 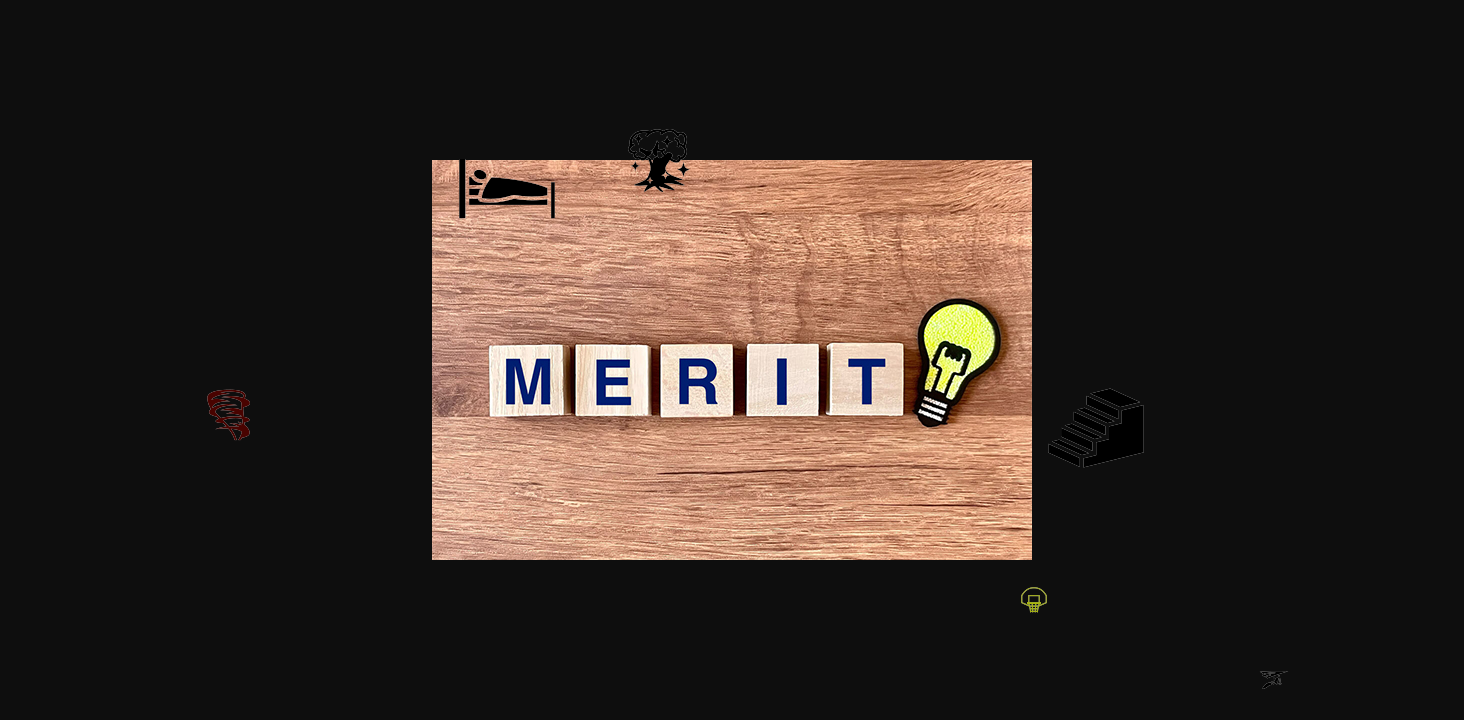 What do you see at coordinates (507, 177) in the screenshot?
I see `indicates sleep mode or rest status` at bounding box center [507, 177].